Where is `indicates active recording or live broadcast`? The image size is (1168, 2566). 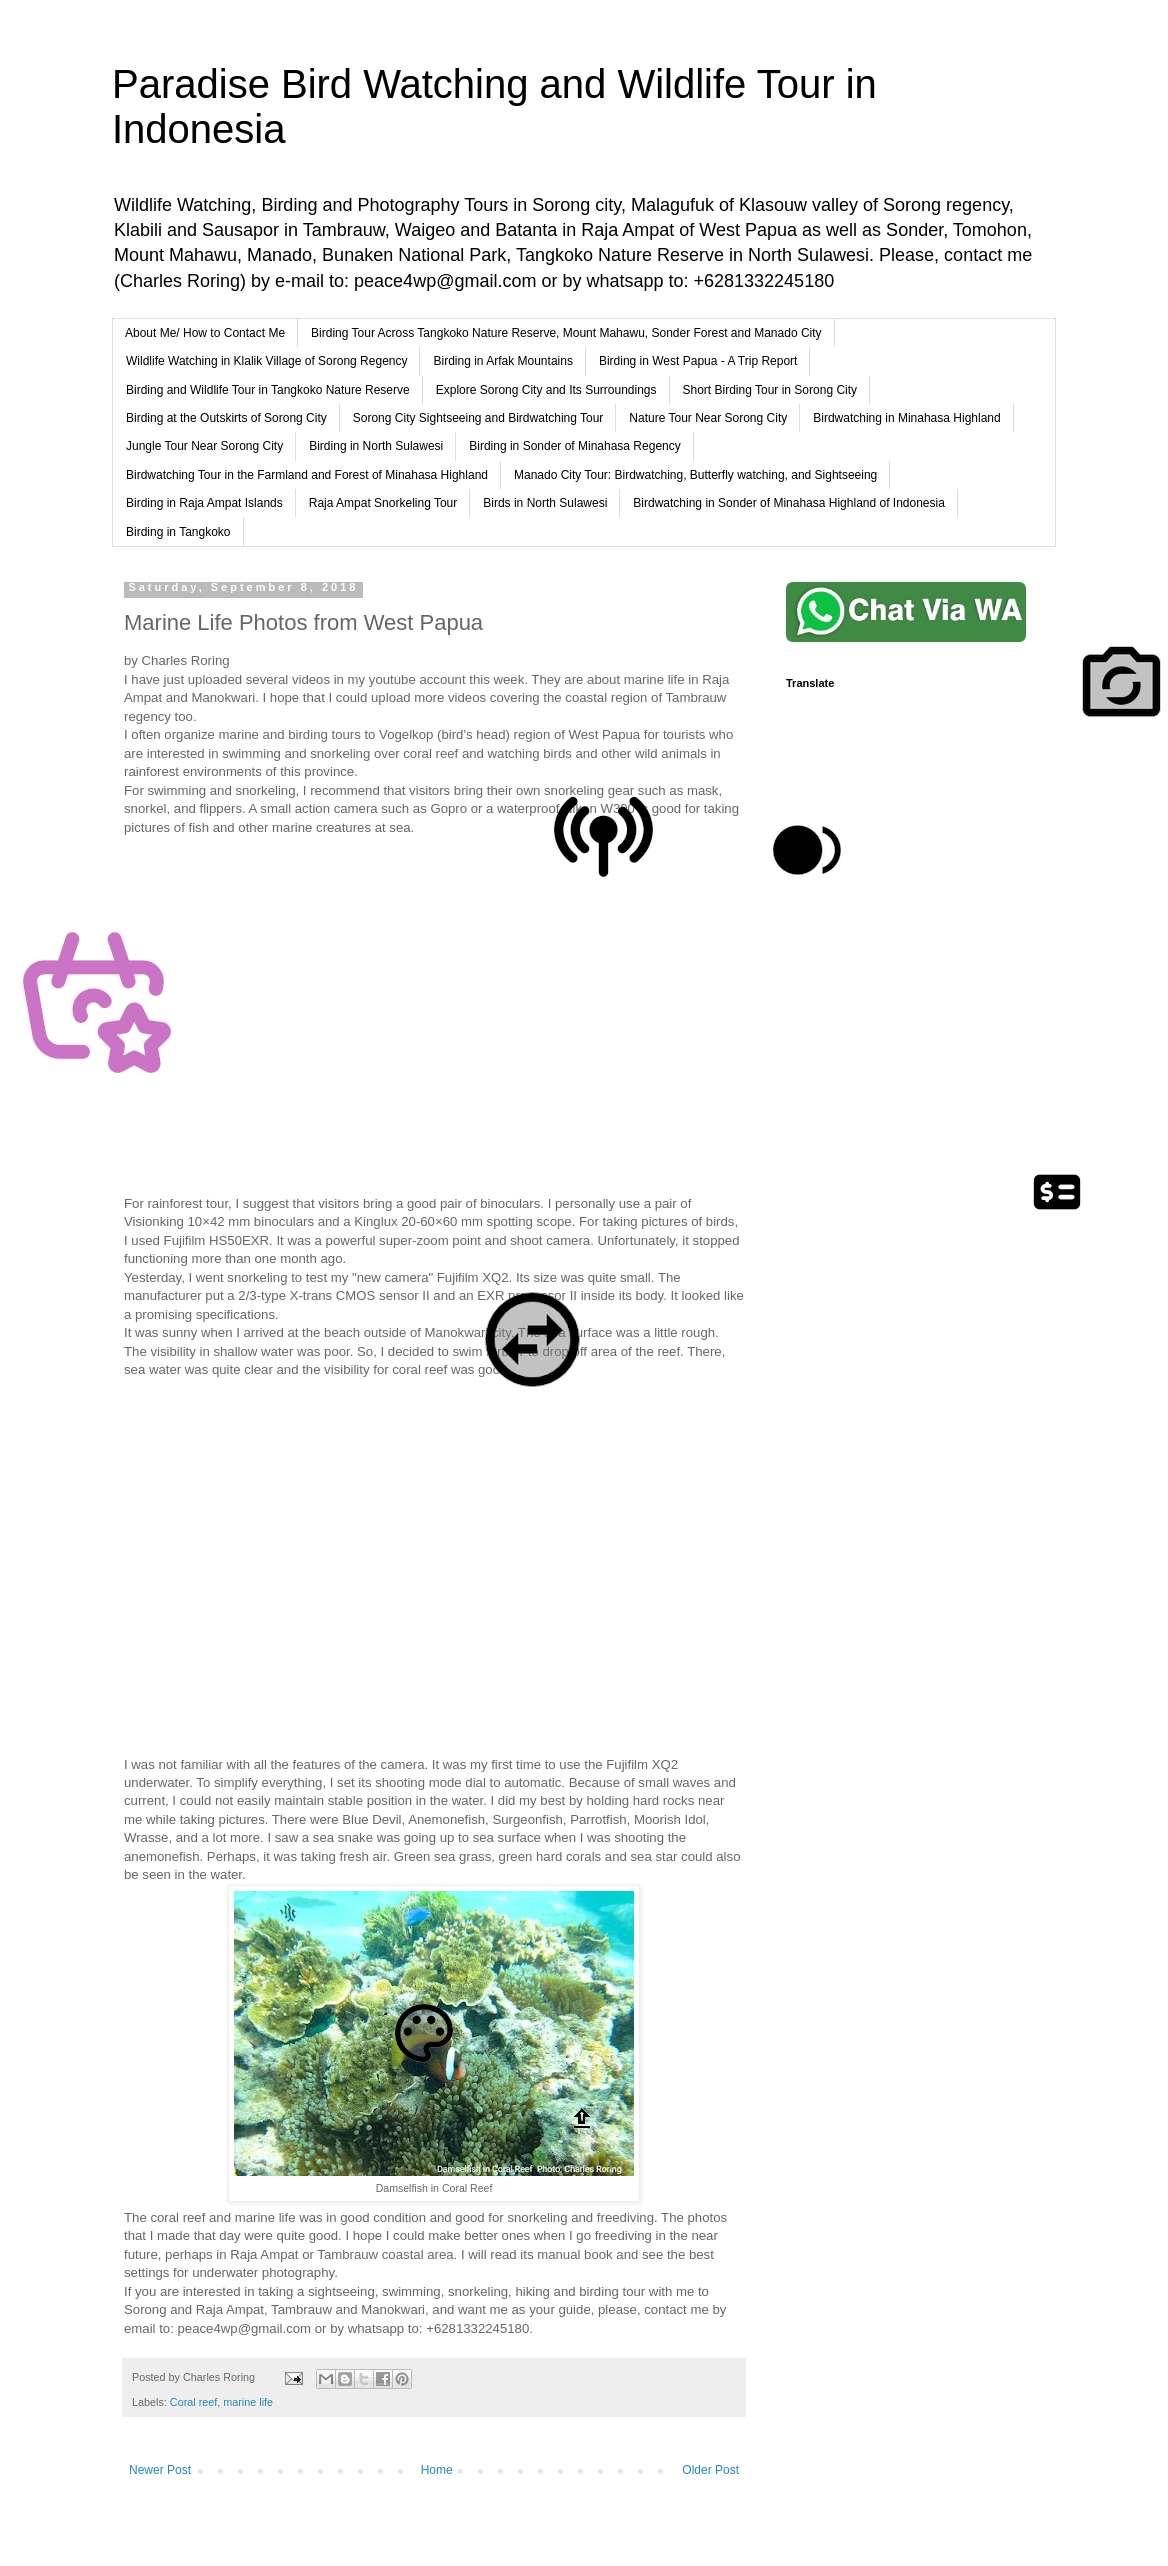 indicates active recording or live broadcast is located at coordinates (807, 850).